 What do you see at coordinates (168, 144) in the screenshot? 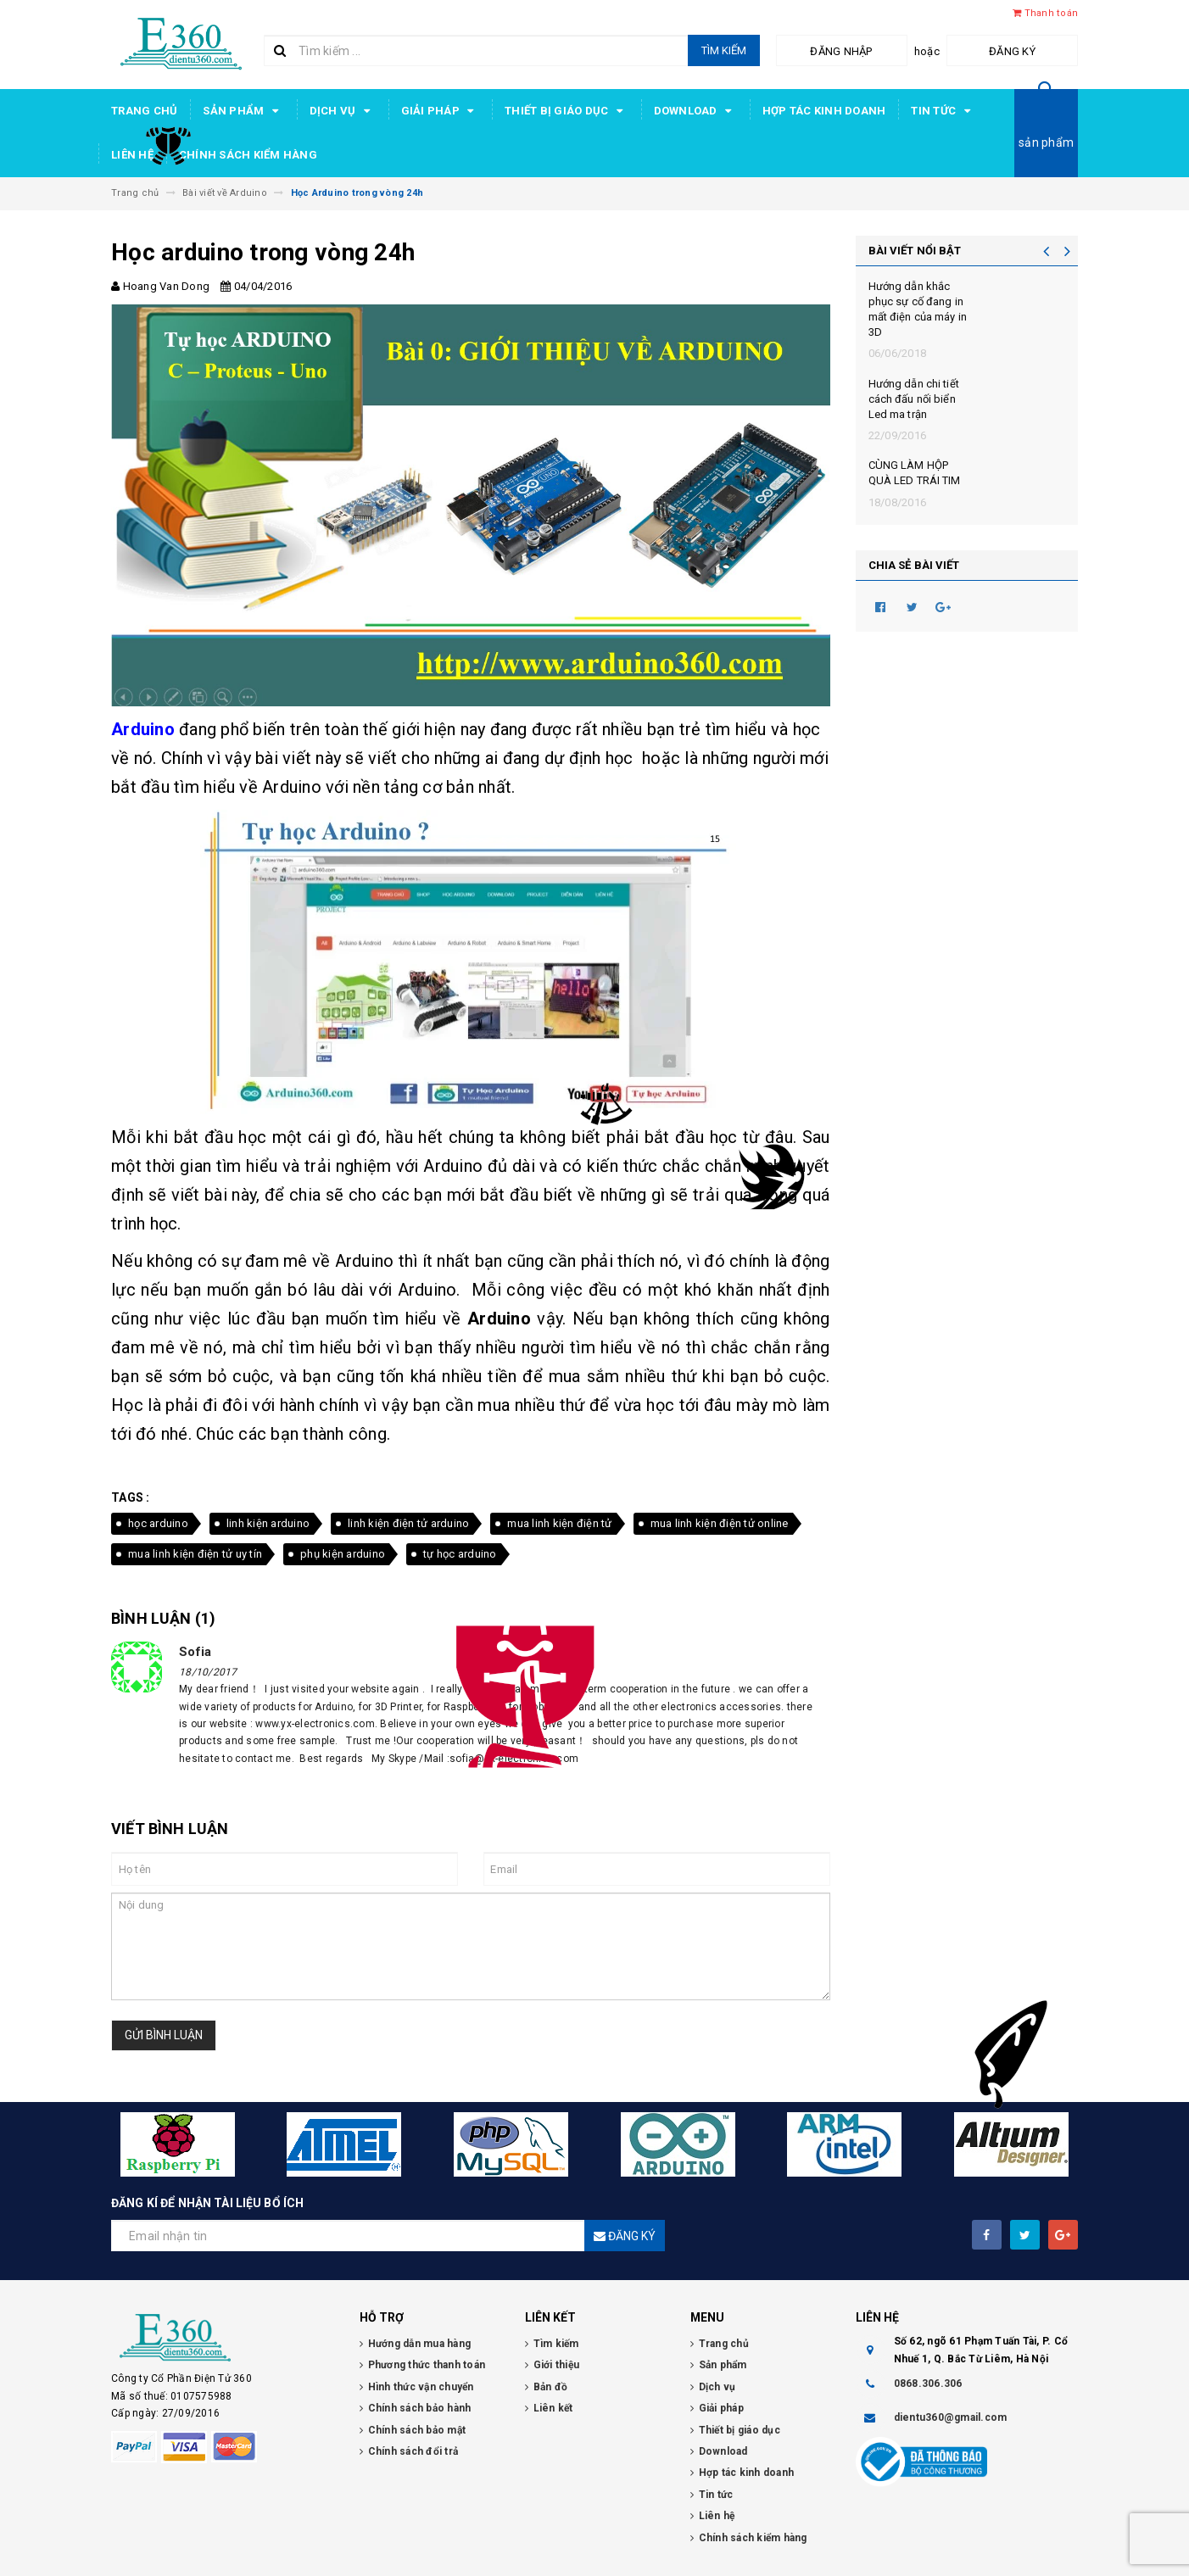
I see `equip armor or defensive gear` at bounding box center [168, 144].